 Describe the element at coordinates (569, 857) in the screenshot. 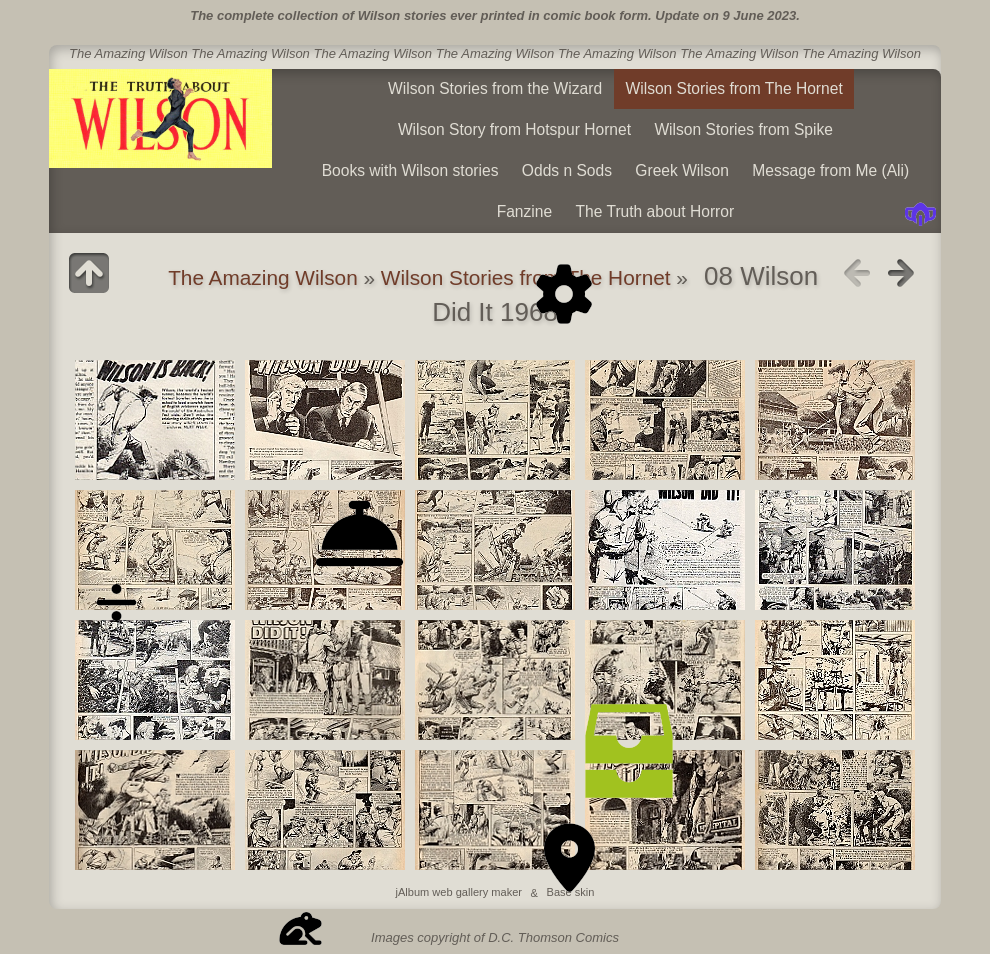

I see `view current location on map` at that location.